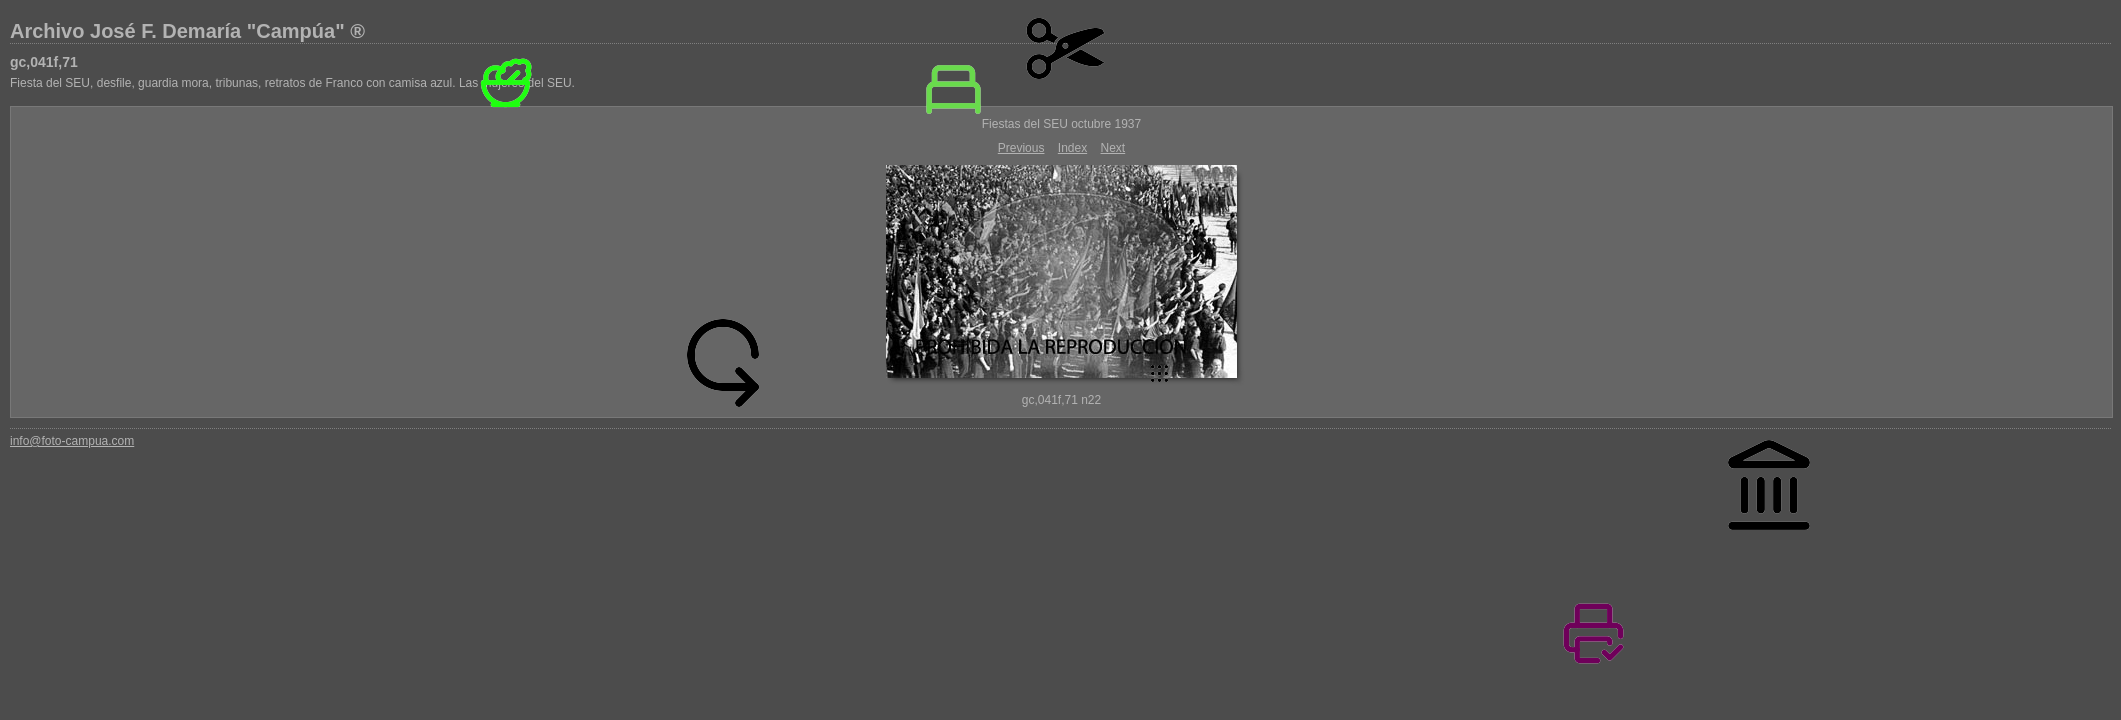 This screenshot has width=2121, height=720. What do you see at coordinates (505, 82) in the screenshot?
I see `browse healthy food options` at bounding box center [505, 82].